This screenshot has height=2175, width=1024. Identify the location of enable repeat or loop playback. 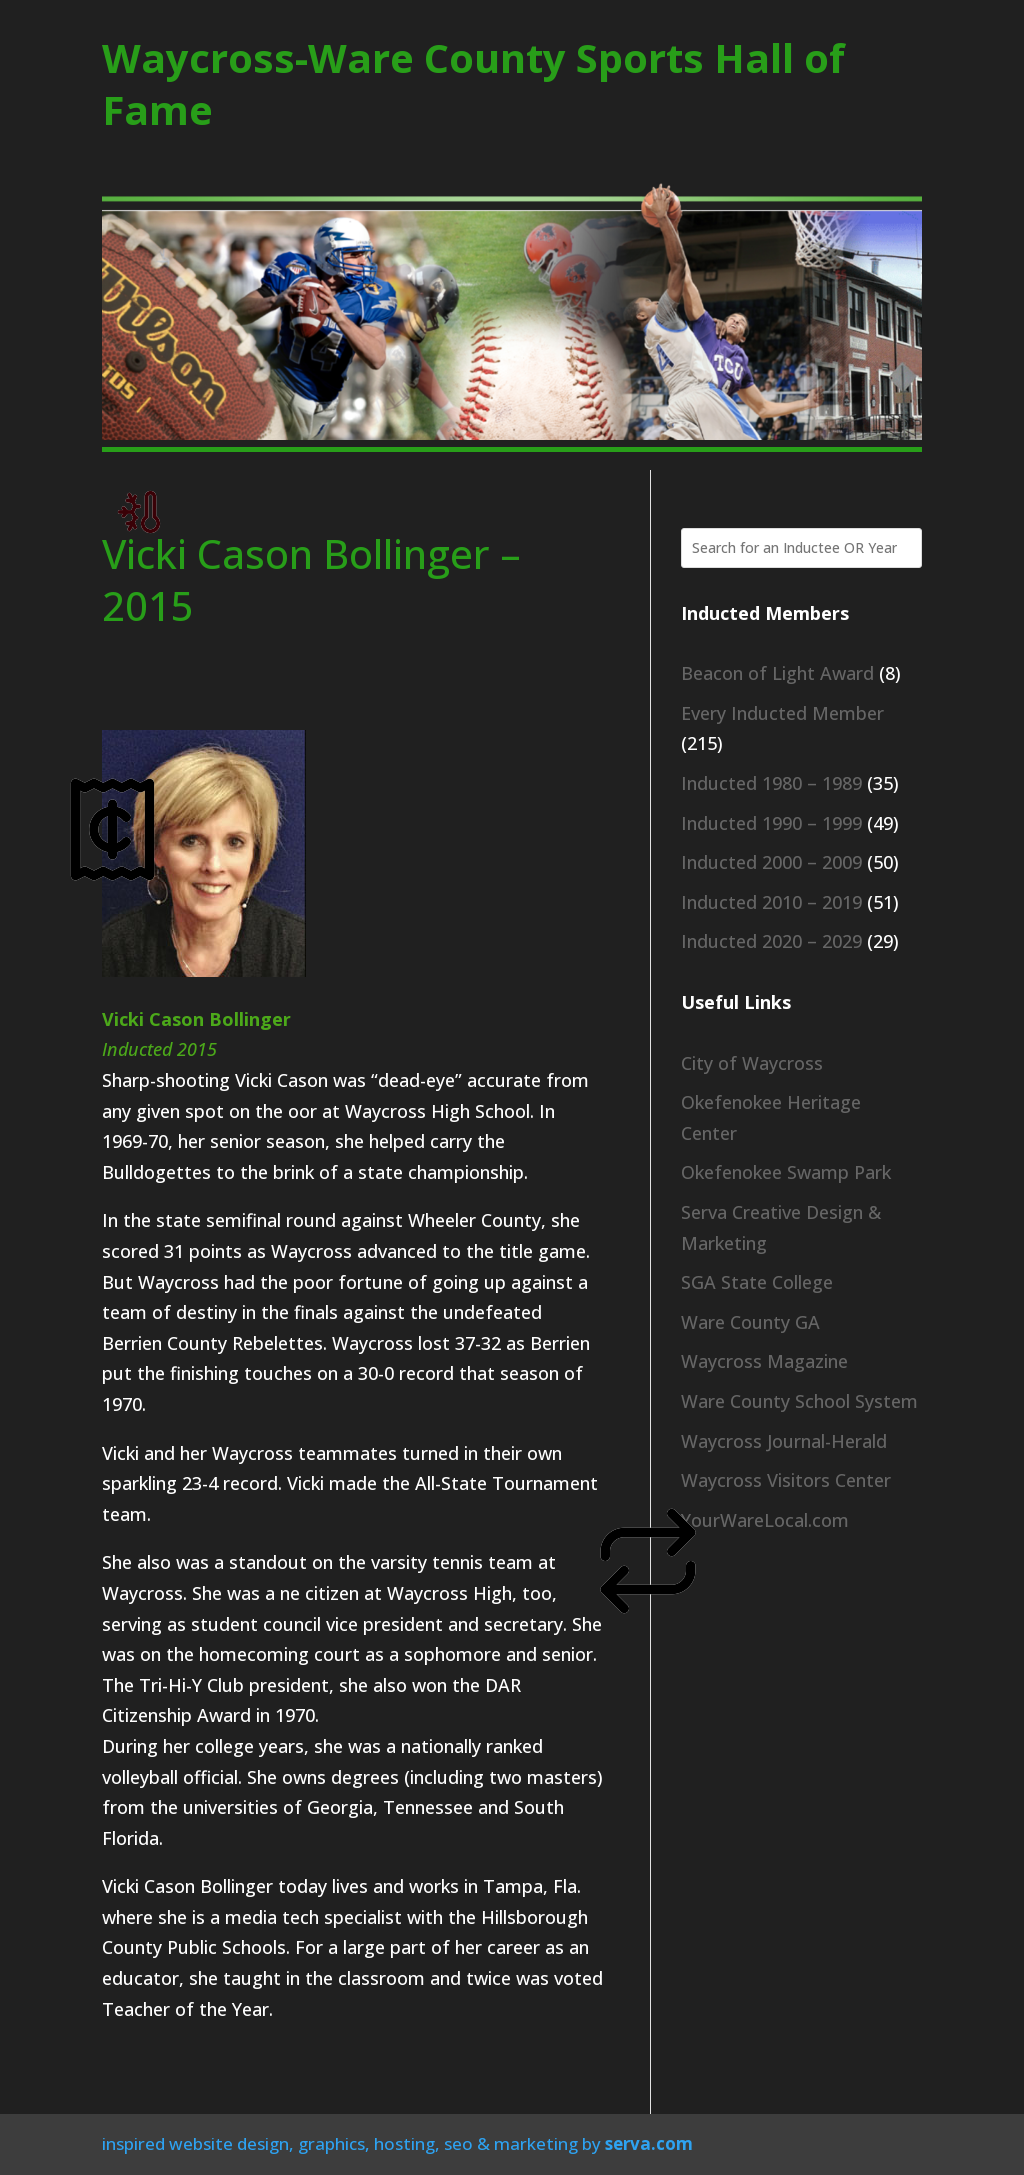
(648, 1561).